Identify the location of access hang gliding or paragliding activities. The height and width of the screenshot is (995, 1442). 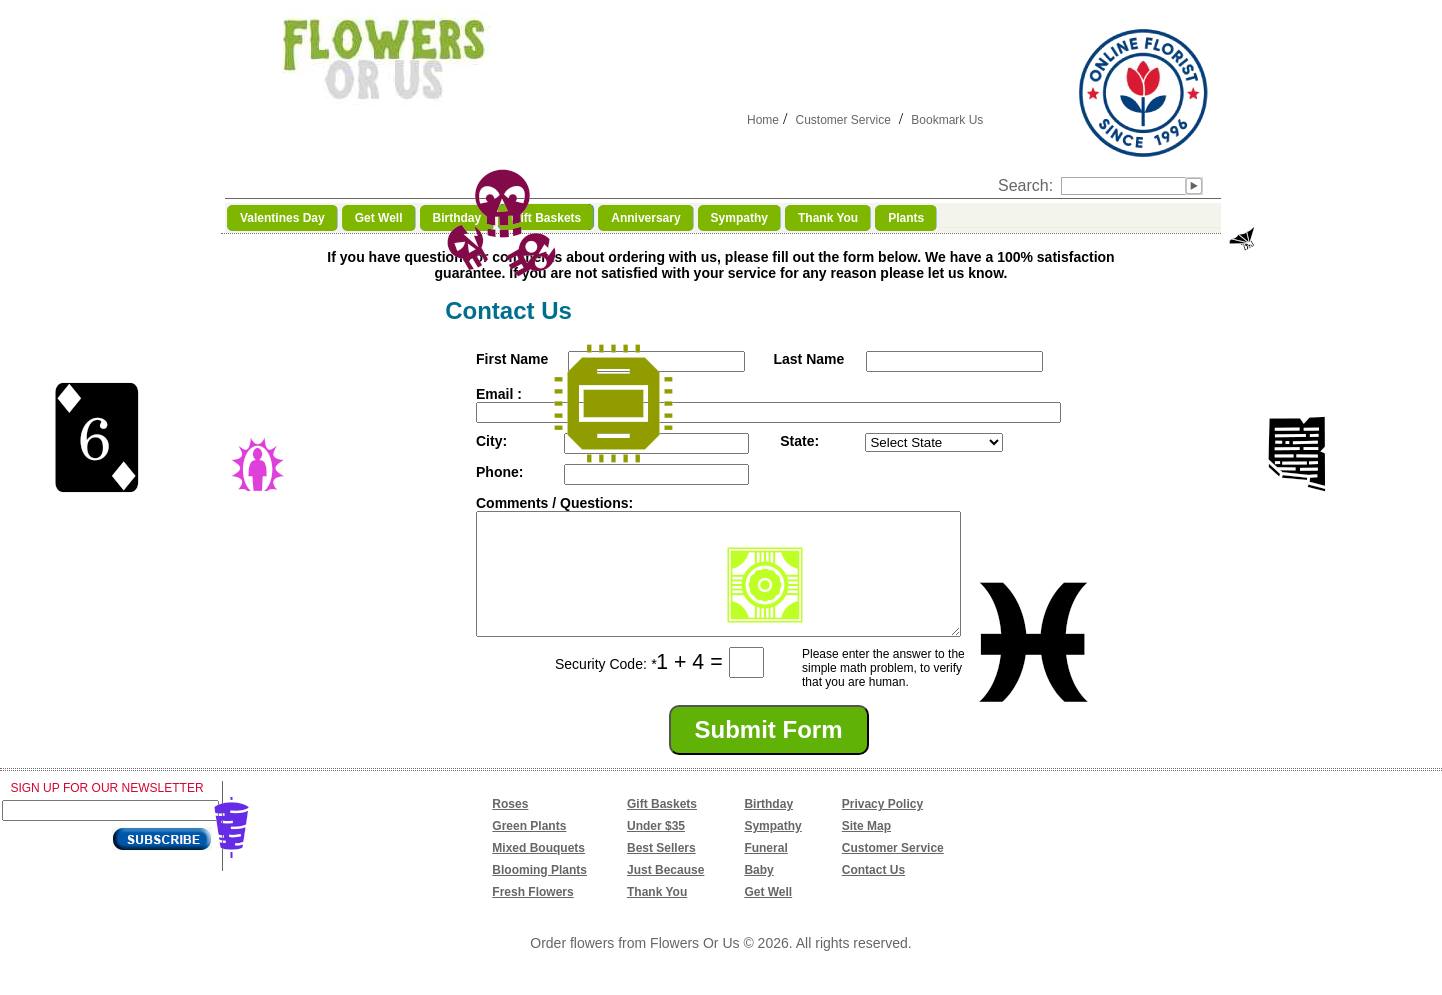
(1242, 239).